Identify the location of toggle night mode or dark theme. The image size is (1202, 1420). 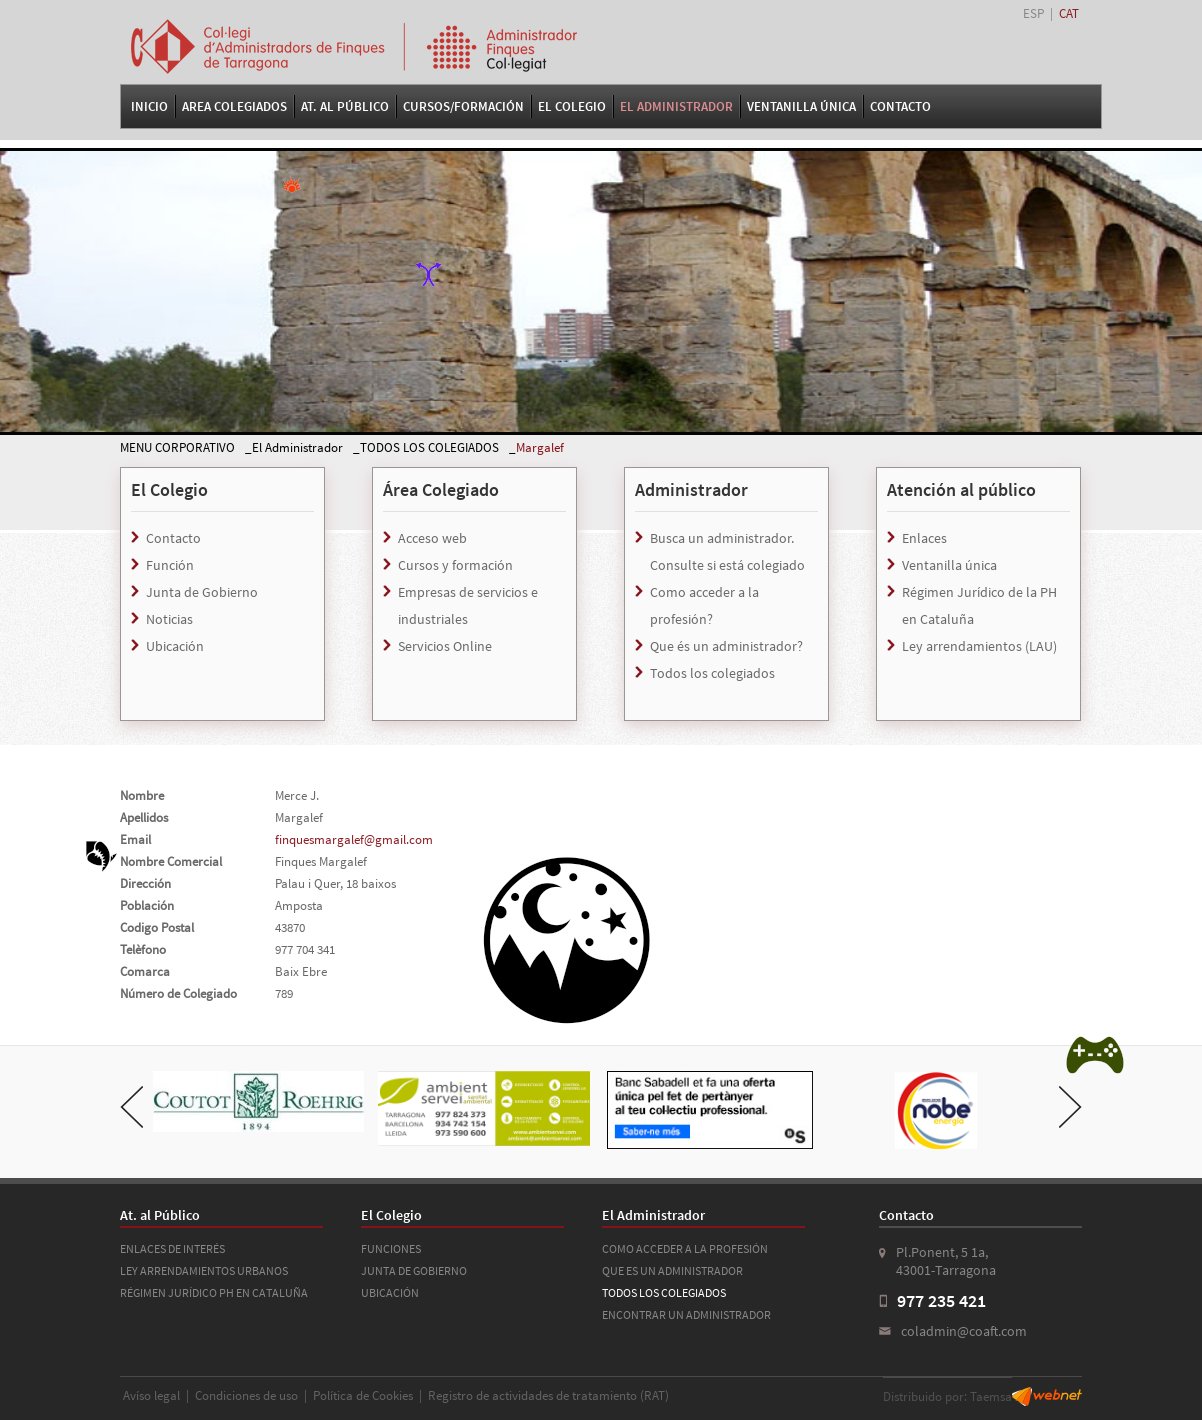
(567, 940).